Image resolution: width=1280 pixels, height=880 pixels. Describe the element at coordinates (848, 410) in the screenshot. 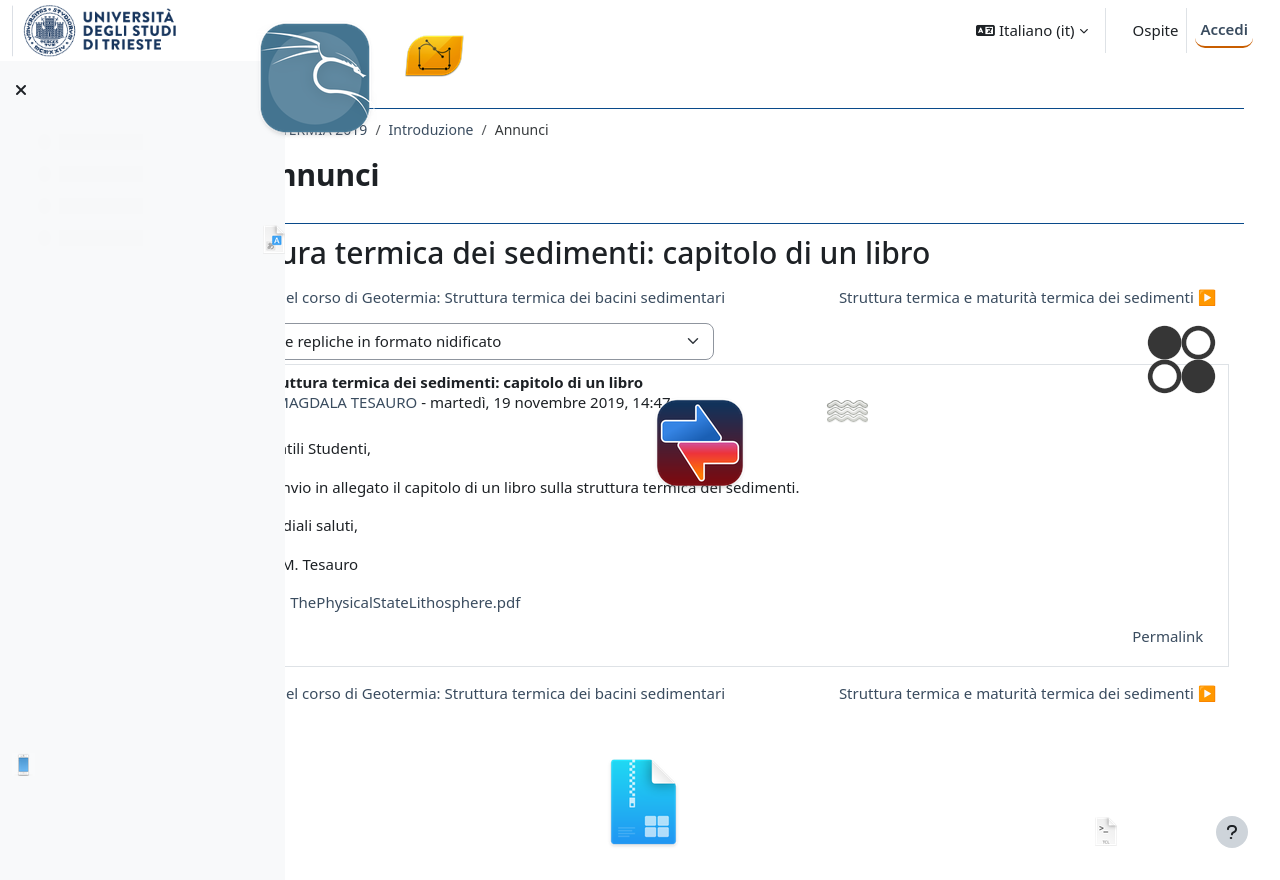

I see `indicates foggy weather conditions` at that location.